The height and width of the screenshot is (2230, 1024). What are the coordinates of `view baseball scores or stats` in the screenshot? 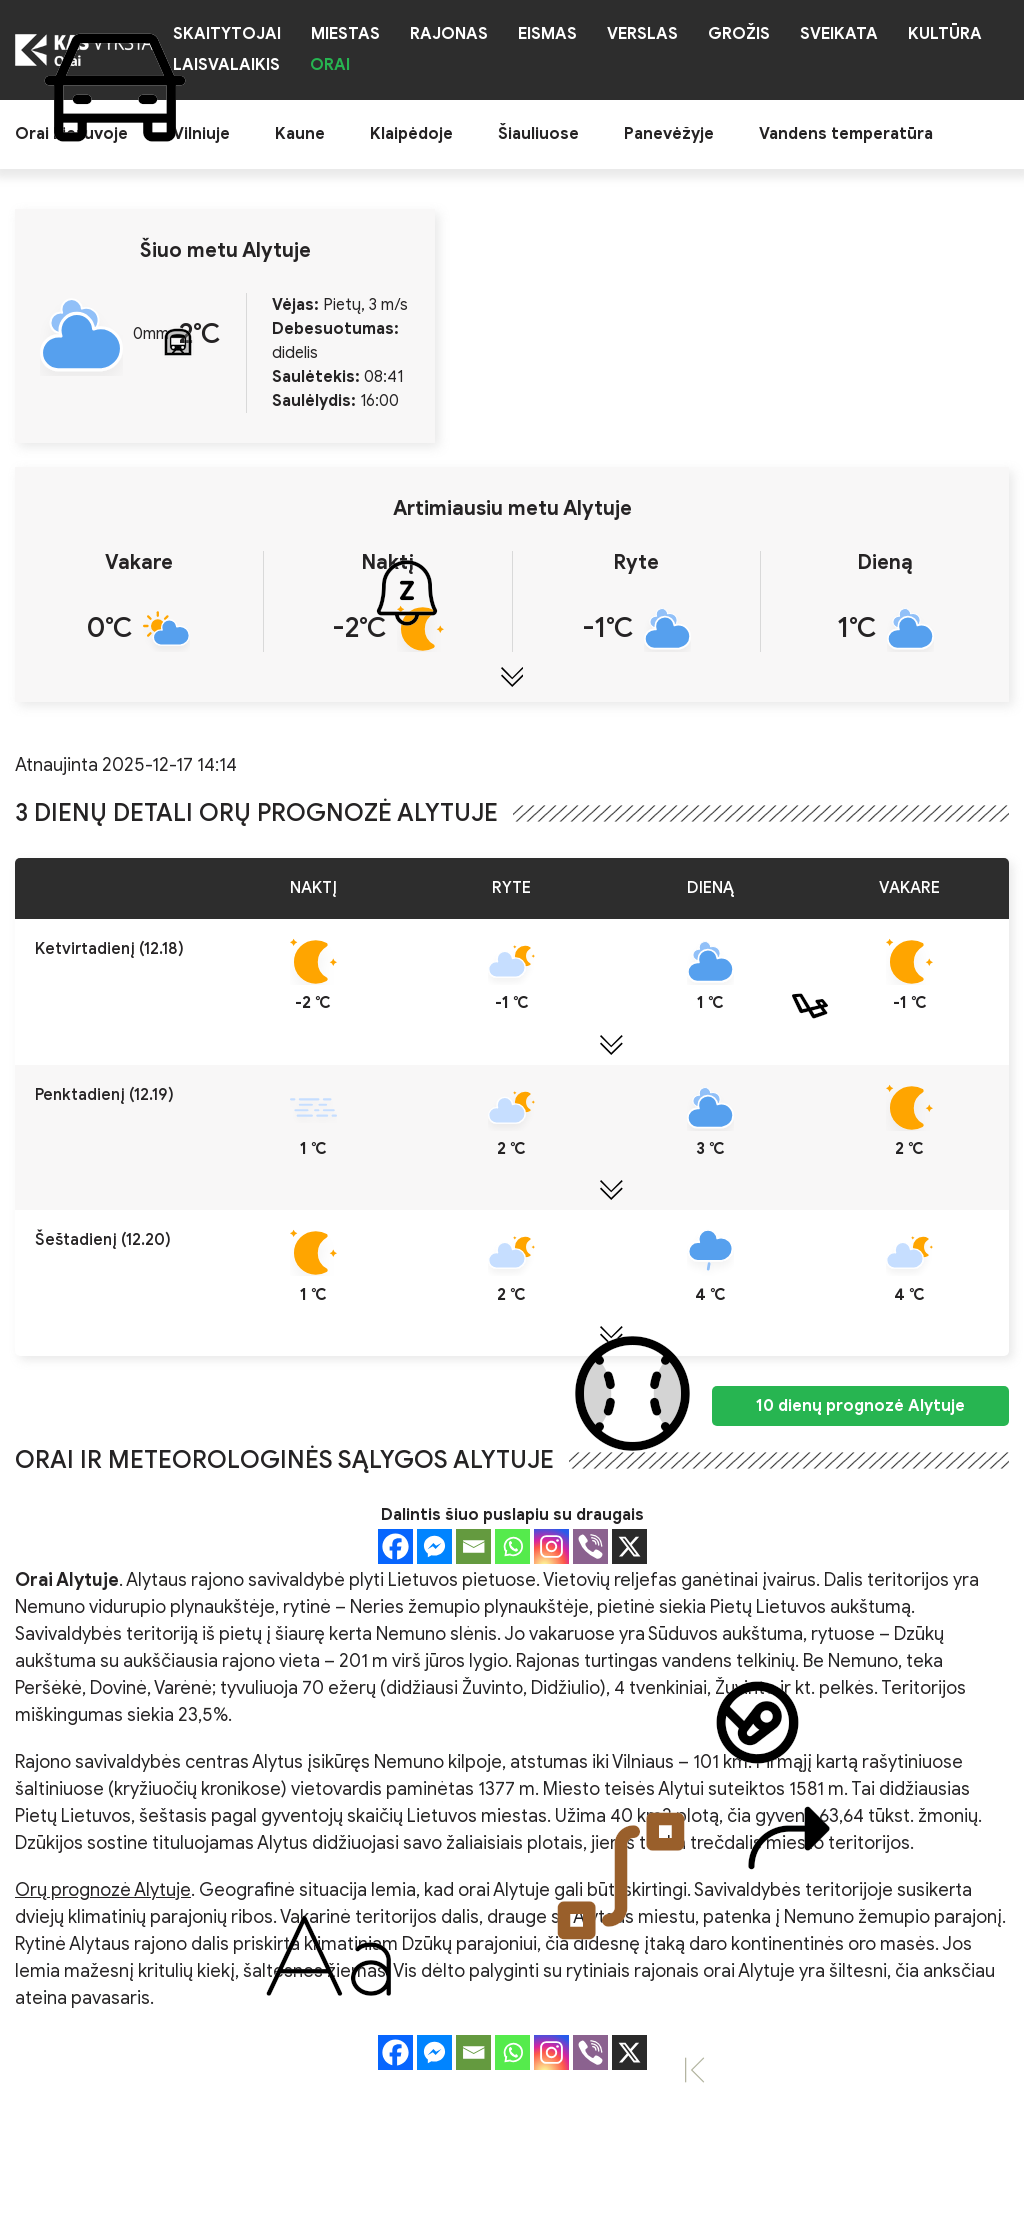 It's located at (632, 1393).